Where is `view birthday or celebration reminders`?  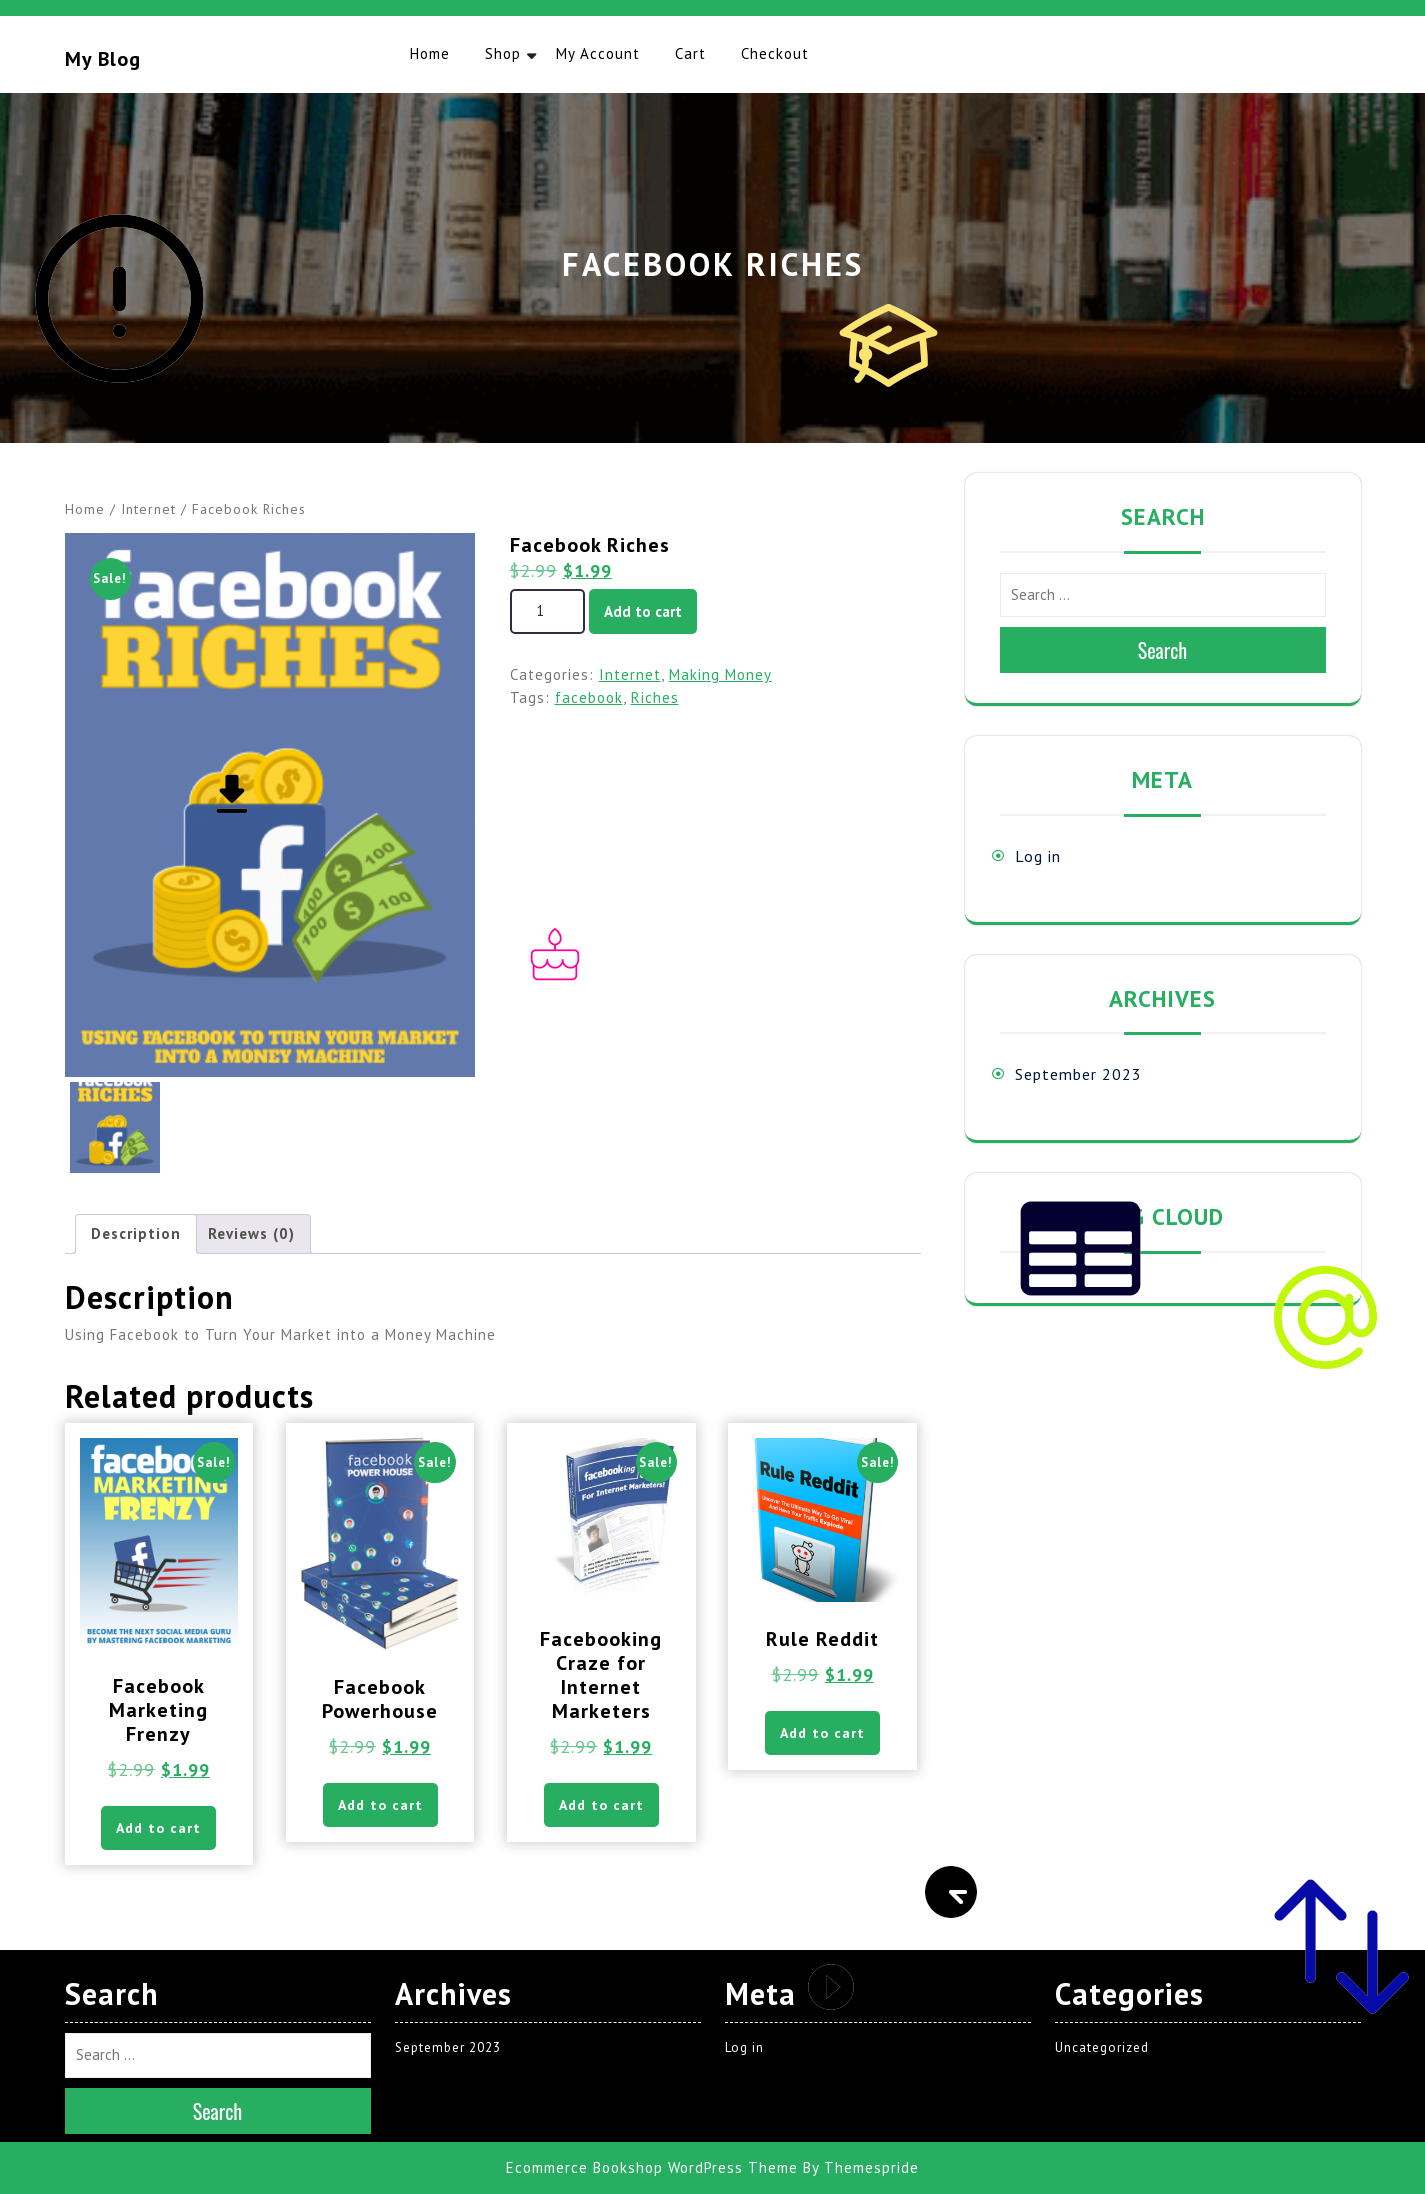 view birthday or celebration reminders is located at coordinates (555, 958).